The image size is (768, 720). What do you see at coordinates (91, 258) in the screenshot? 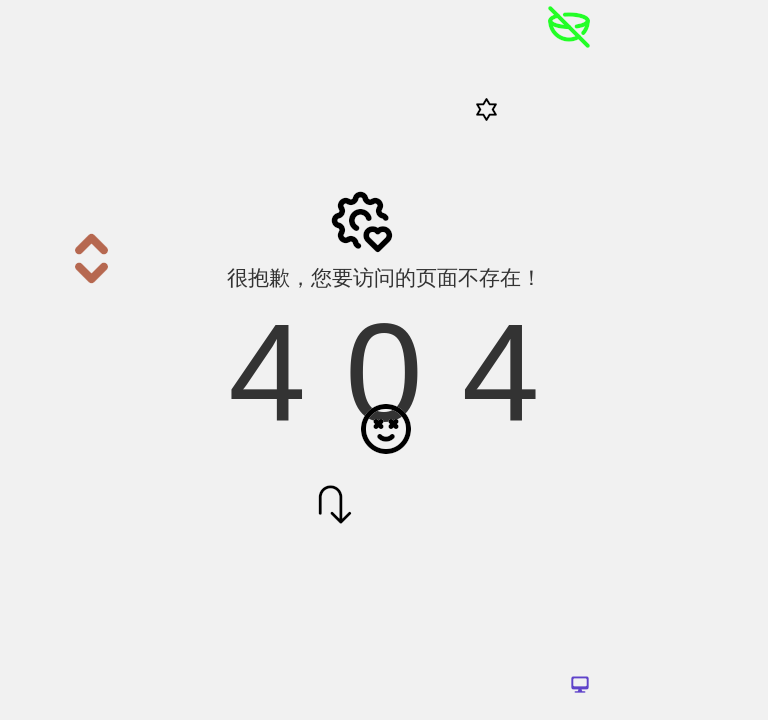
I see `expand or collapse a section` at bounding box center [91, 258].